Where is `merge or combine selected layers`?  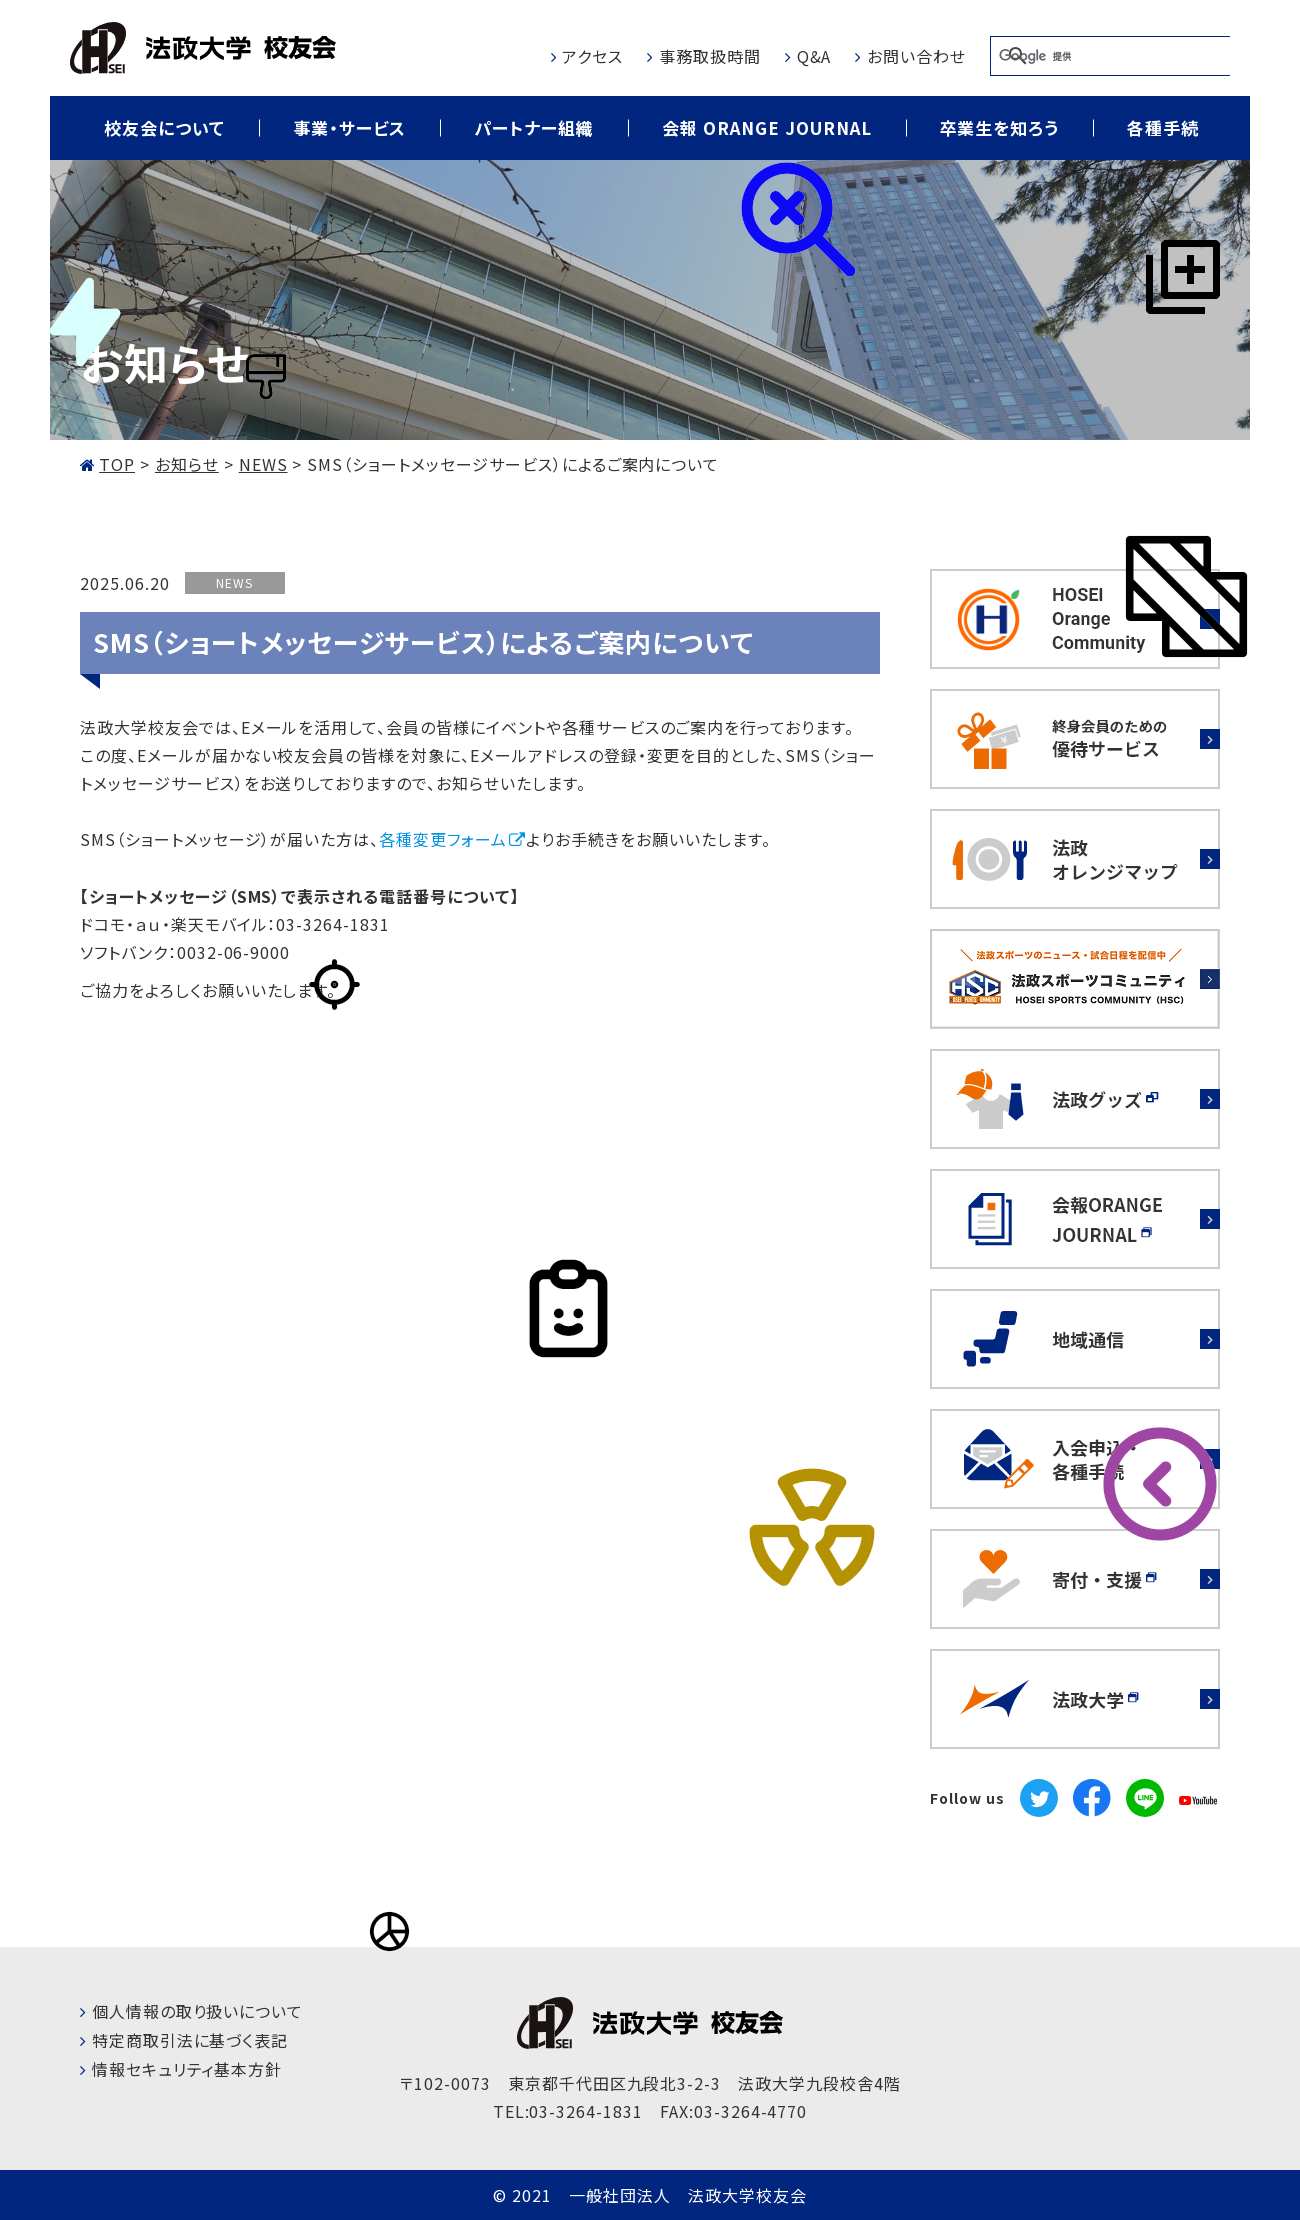
merge or combine selected layers is located at coordinates (1186, 596).